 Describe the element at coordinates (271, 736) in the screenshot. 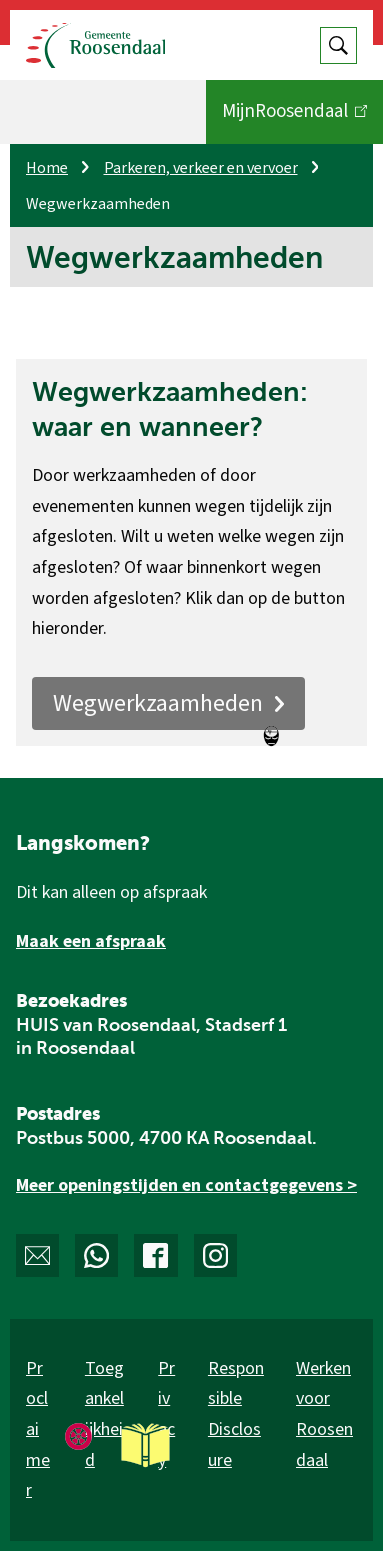

I see `indicates player is in a coma or unconscious state` at that location.